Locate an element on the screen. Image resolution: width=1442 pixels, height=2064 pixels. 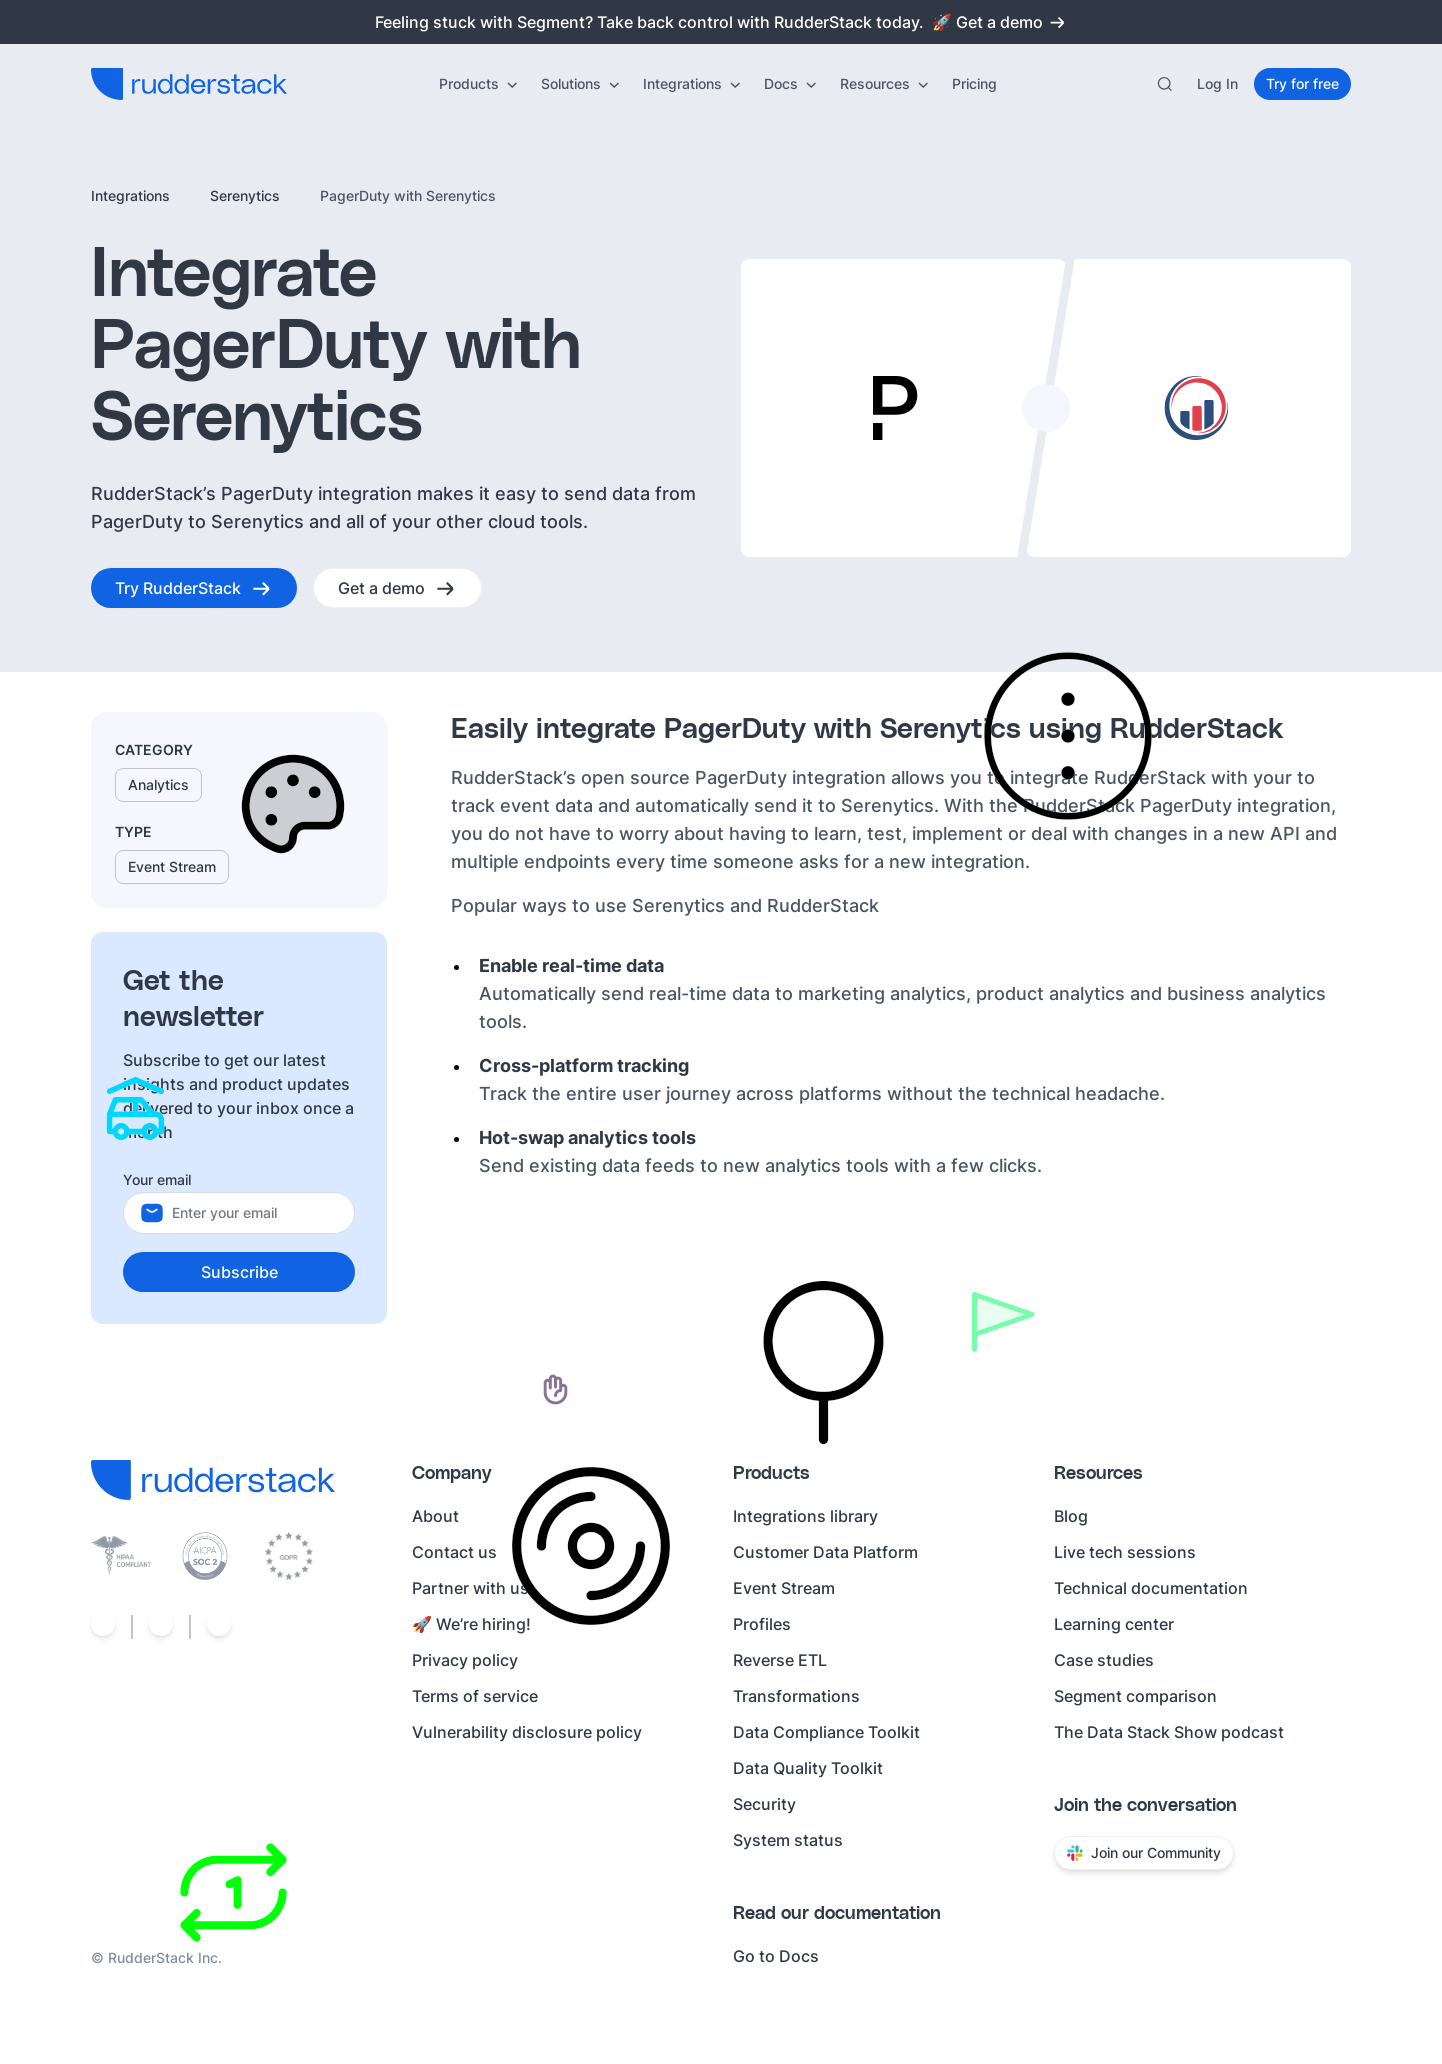
repeat current track once is located at coordinates (233, 1892).